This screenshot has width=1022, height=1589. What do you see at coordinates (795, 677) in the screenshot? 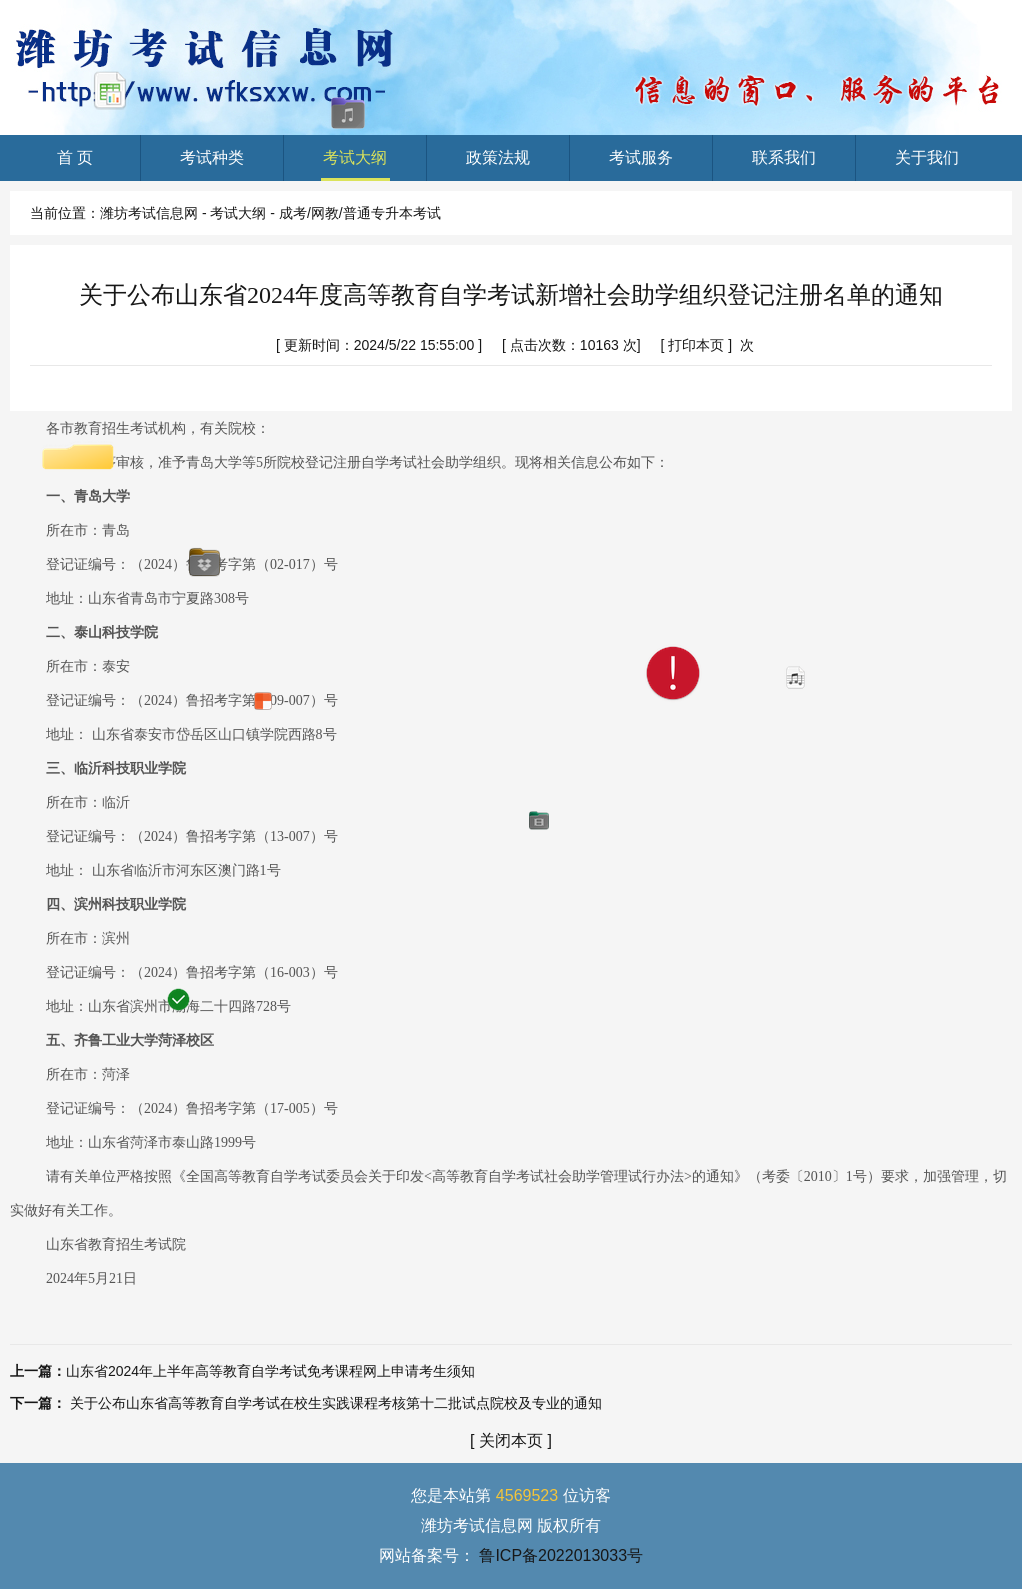
I see `an iMelody audio file` at bounding box center [795, 677].